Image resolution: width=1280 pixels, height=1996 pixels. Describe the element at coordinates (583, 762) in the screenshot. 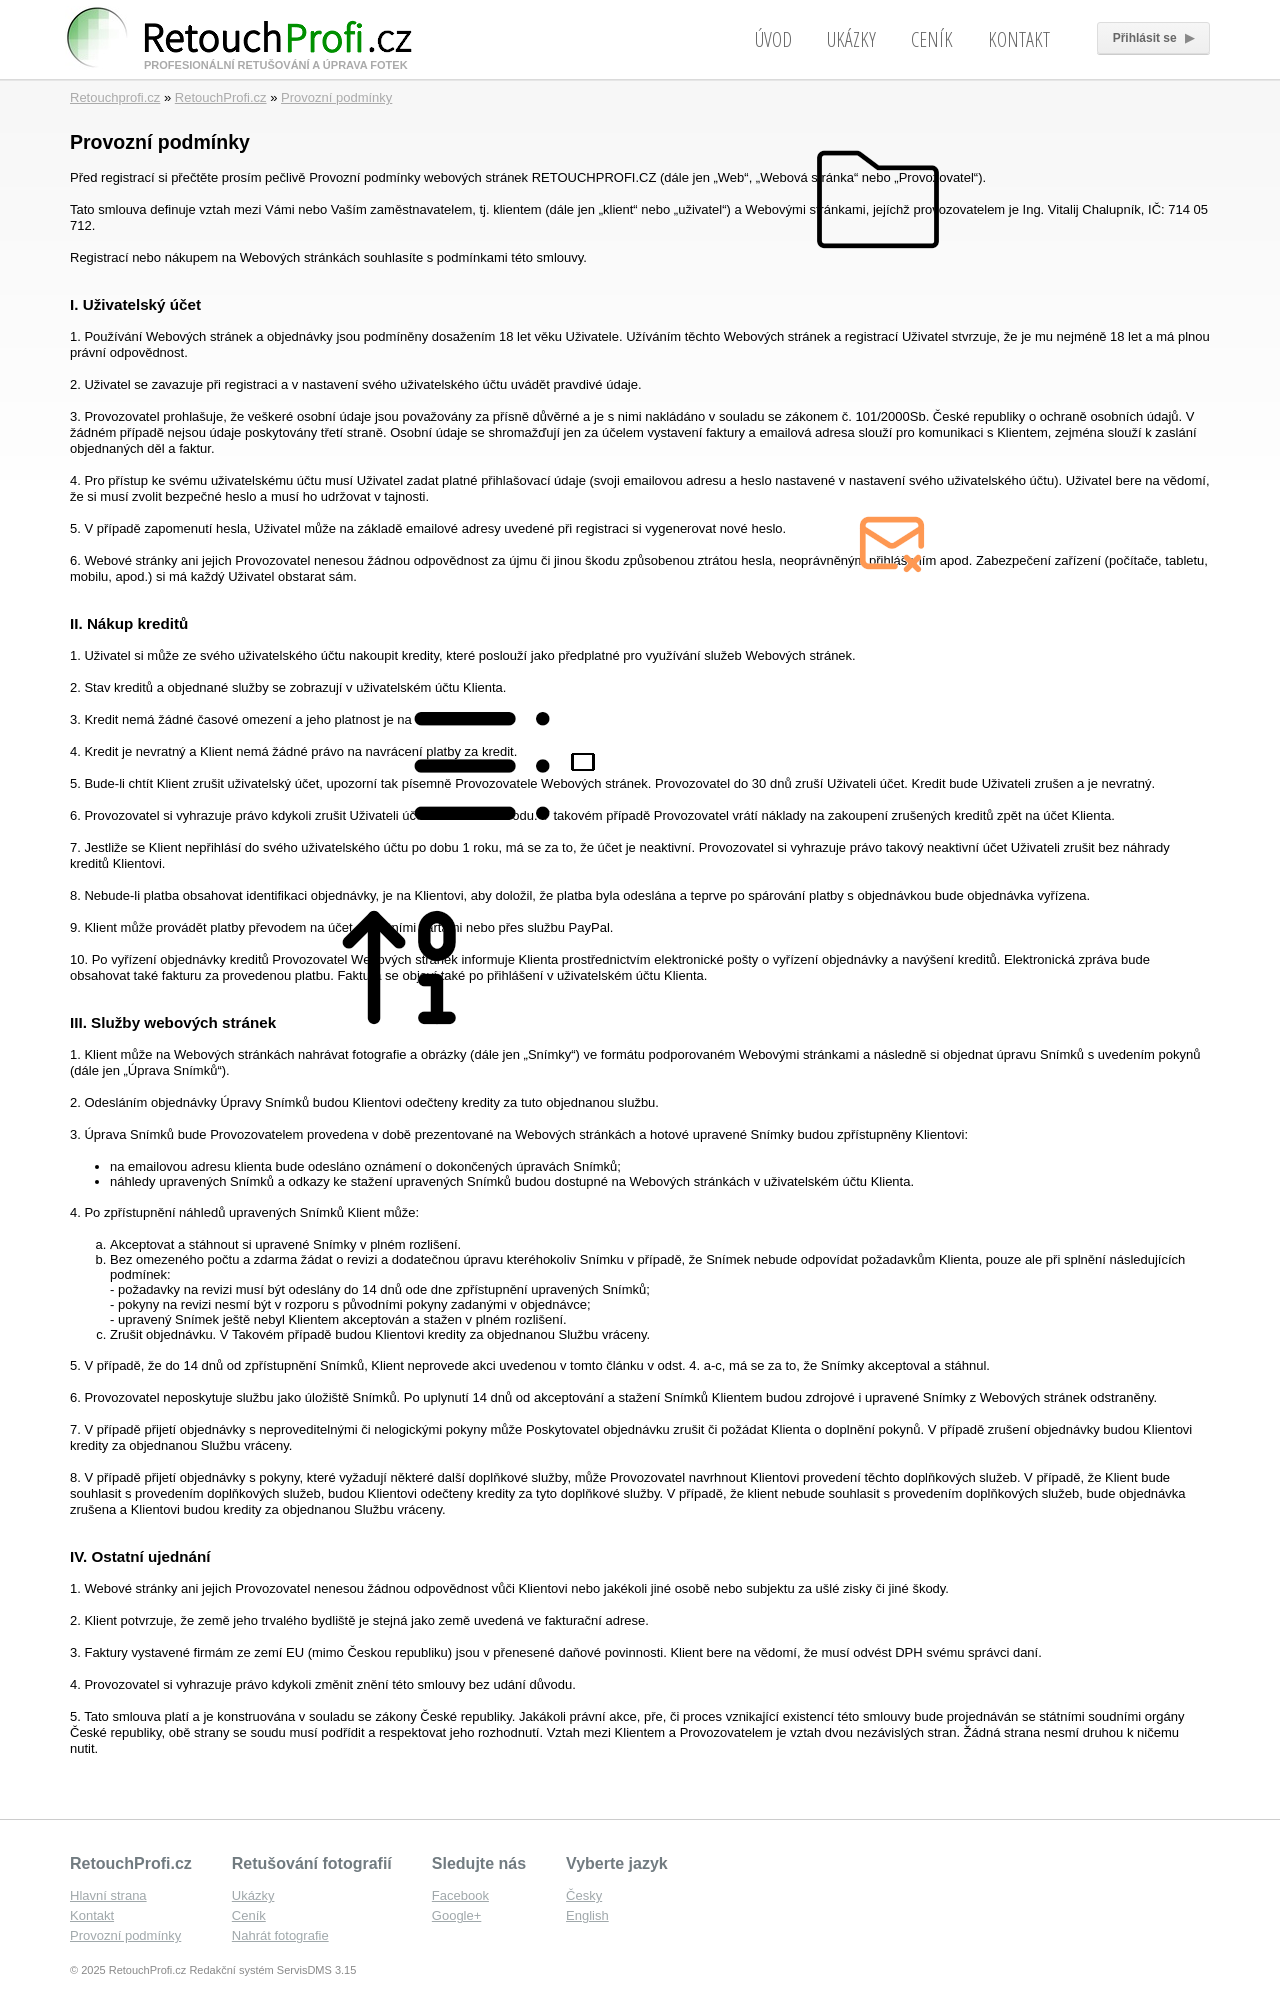

I see `crop image to 5:4 aspect ratio` at that location.